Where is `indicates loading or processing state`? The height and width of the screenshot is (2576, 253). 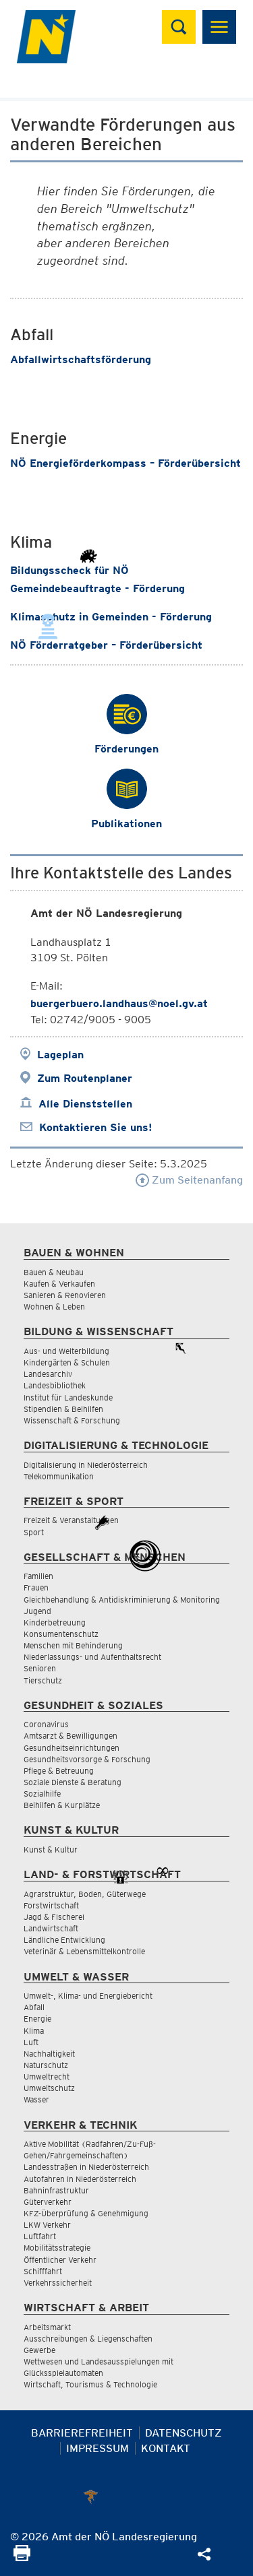
indicates loading or processing state is located at coordinates (145, 1555).